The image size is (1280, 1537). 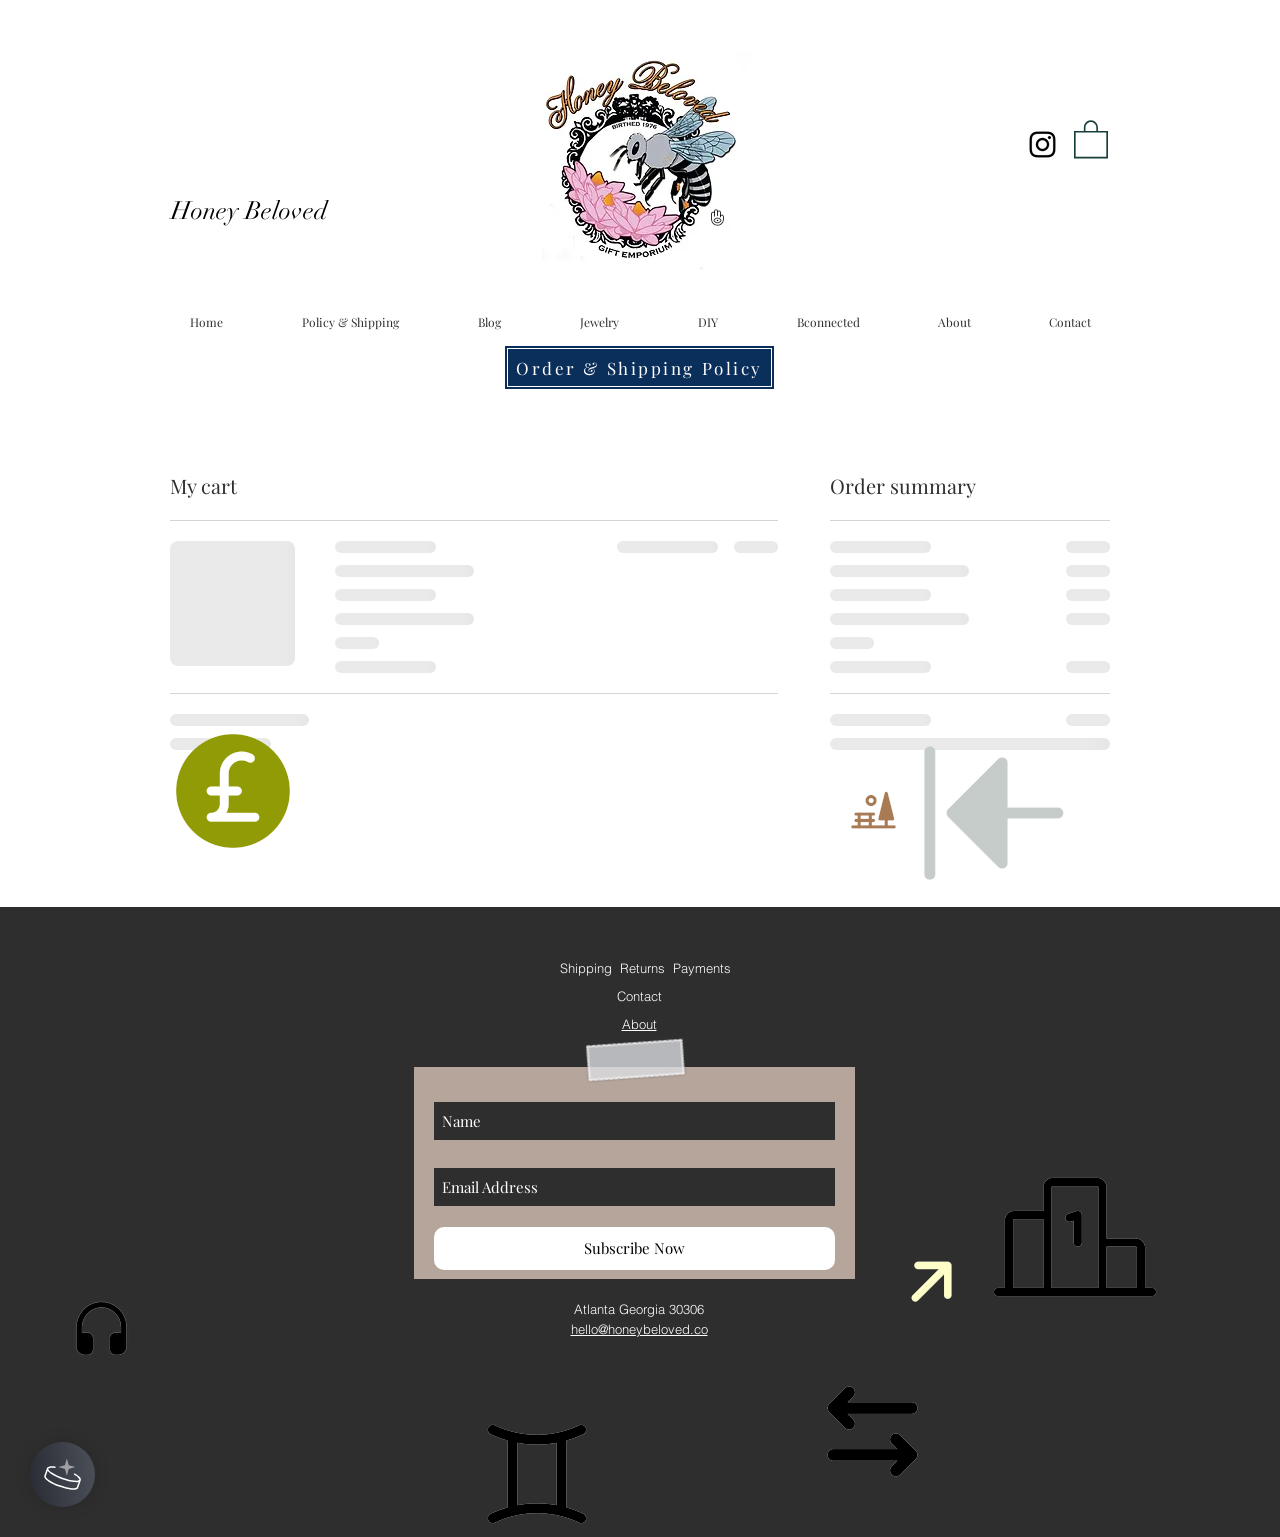 What do you see at coordinates (991, 813) in the screenshot?
I see `navigate to the beginning or first item` at bounding box center [991, 813].